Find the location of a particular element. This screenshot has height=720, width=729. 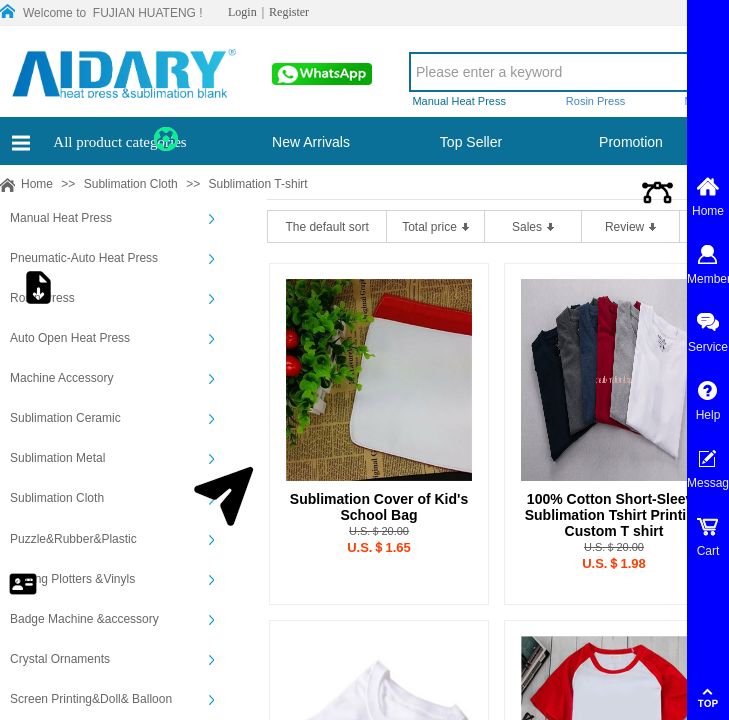

download a file is located at coordinates (38, 287).